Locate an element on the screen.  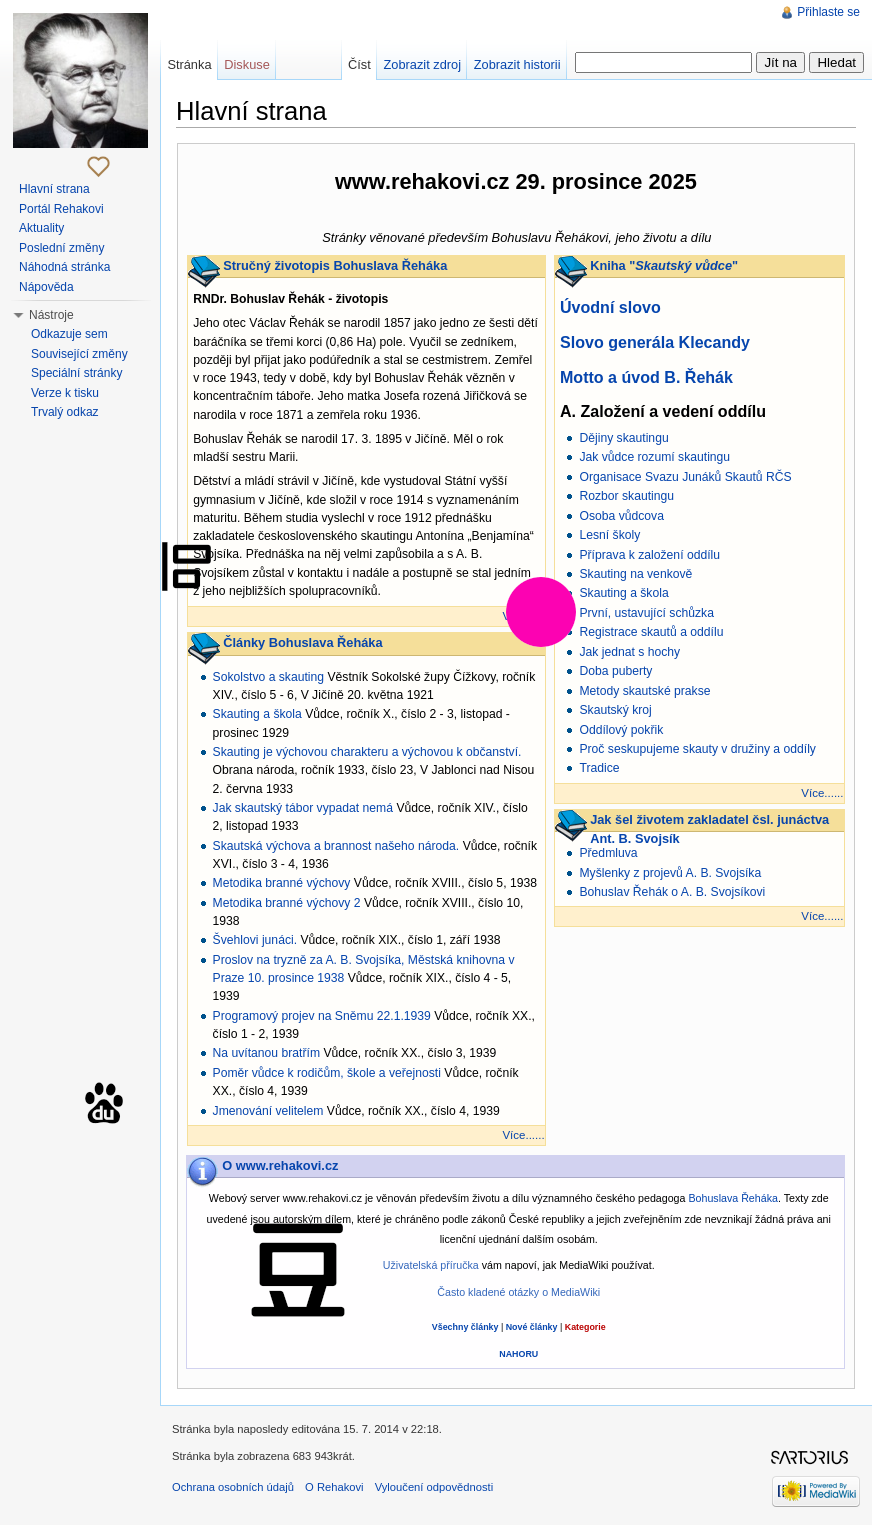
open douban app is located at coordinates (298, 1270).